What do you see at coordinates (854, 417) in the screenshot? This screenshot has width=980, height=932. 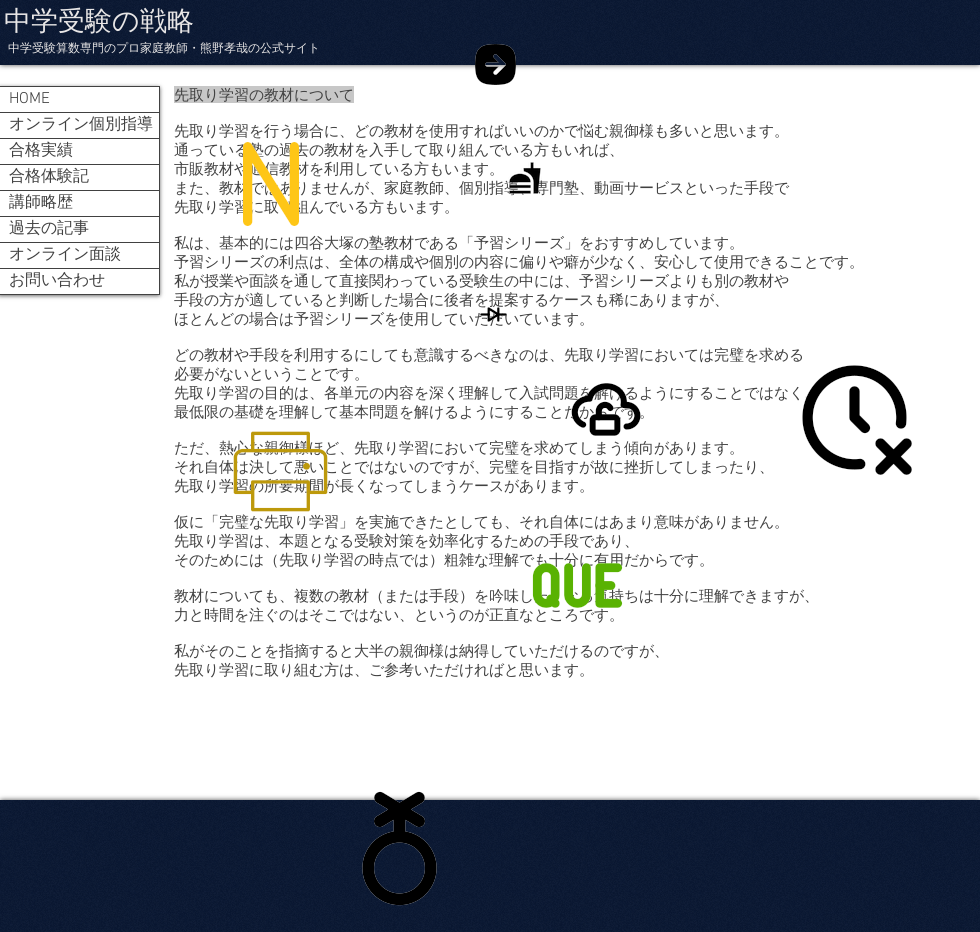 I see `cancel a scheduled event or timer` at bounding box center [854, 417].